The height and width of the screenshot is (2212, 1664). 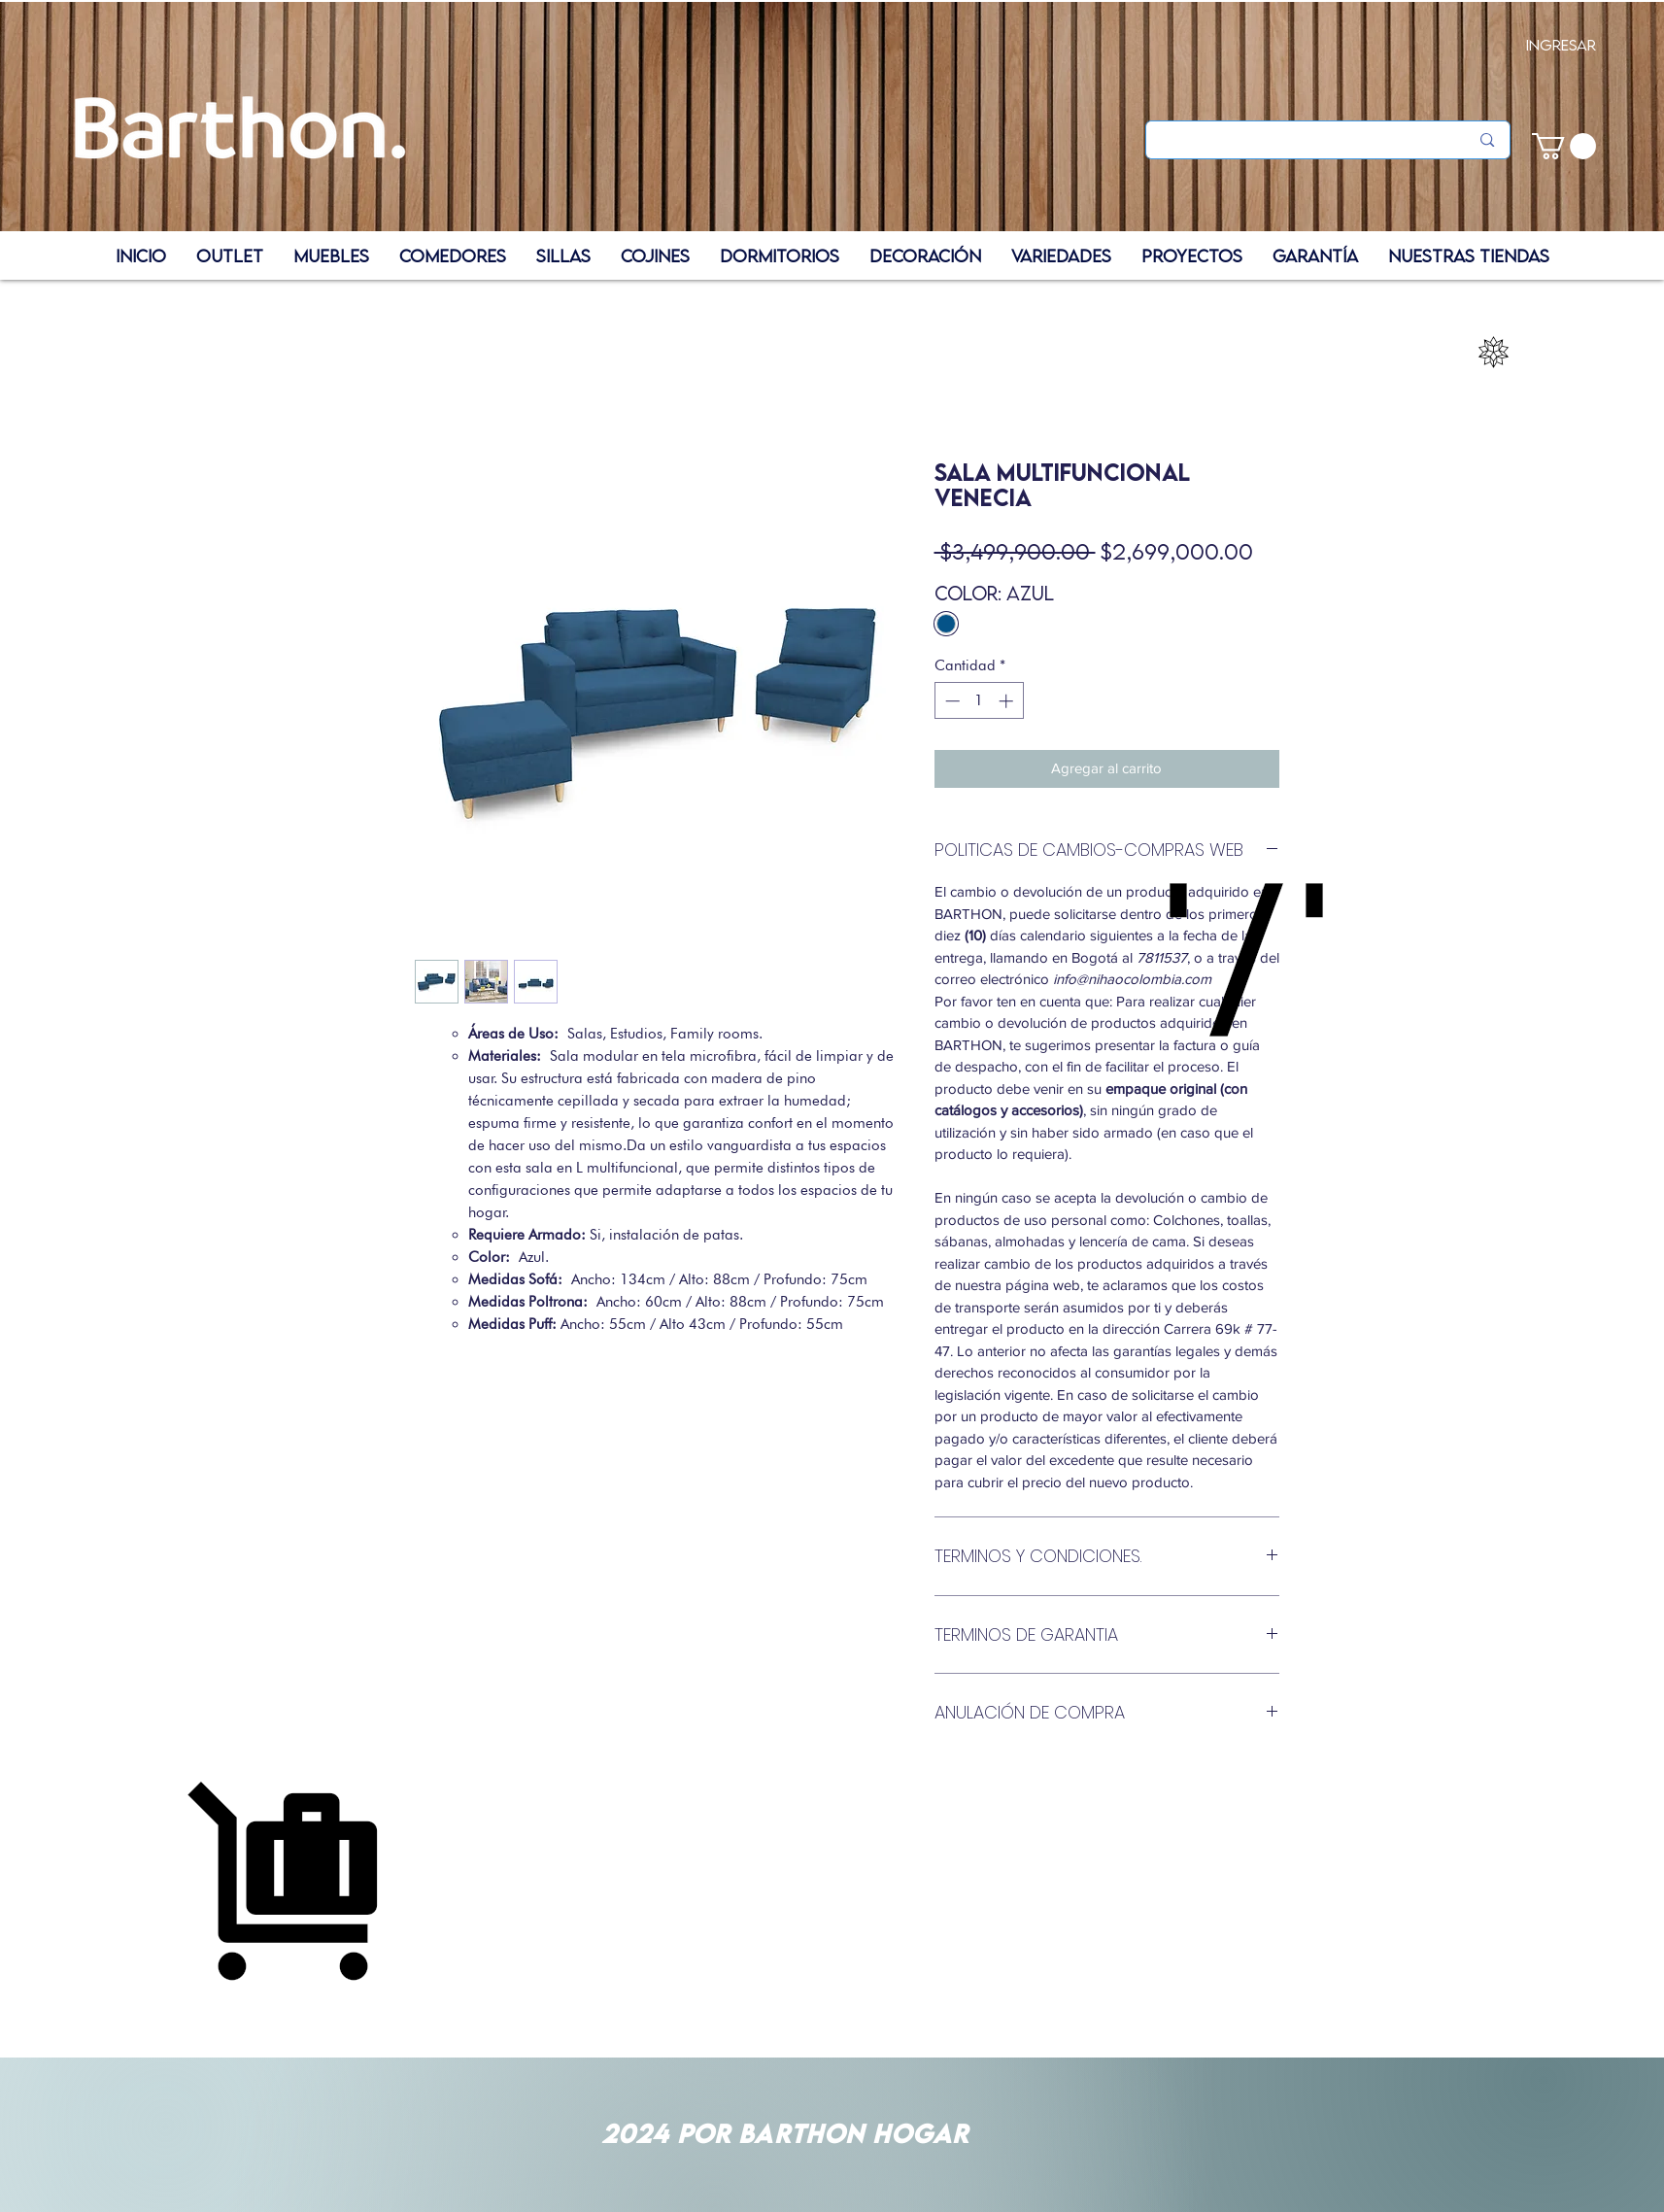 I want to click on access slash commands menu, so click(x=1246, y=960).